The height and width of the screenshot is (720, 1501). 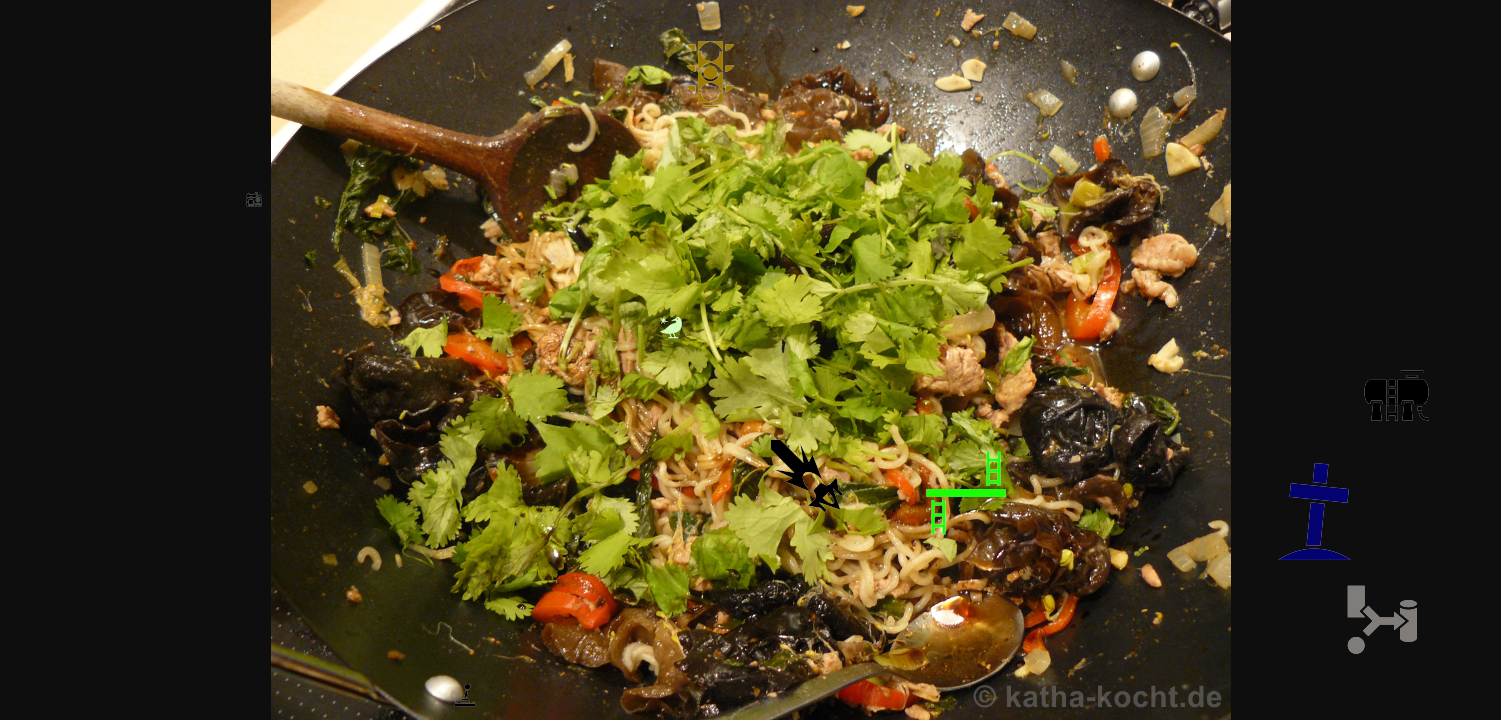 I want to click on indicates caution or pending status, so click(x=710, y=74).